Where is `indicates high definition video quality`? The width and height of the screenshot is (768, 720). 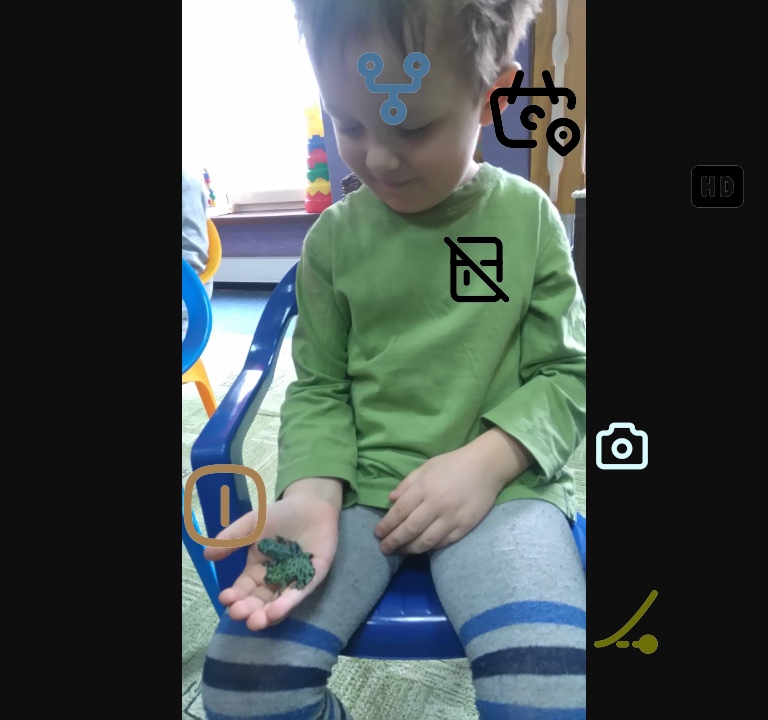
indicates high definition video quality is located at coordinates (717, 186).